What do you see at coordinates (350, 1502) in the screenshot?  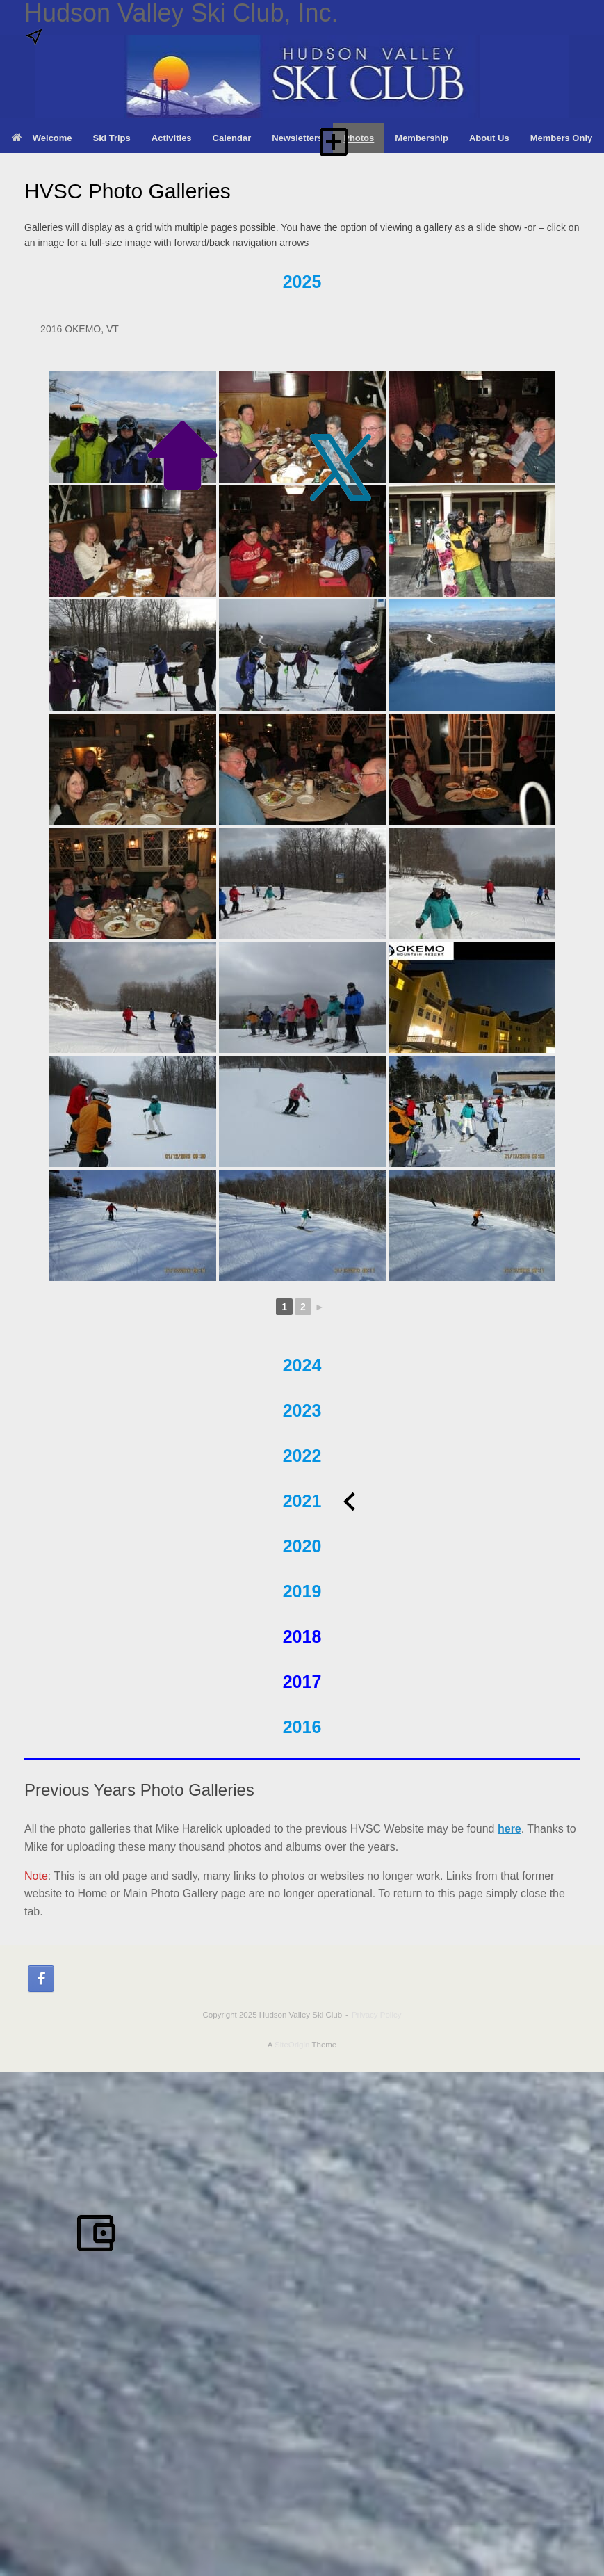 I see `go back to the previous screen` at bounding box center [350, 1502].